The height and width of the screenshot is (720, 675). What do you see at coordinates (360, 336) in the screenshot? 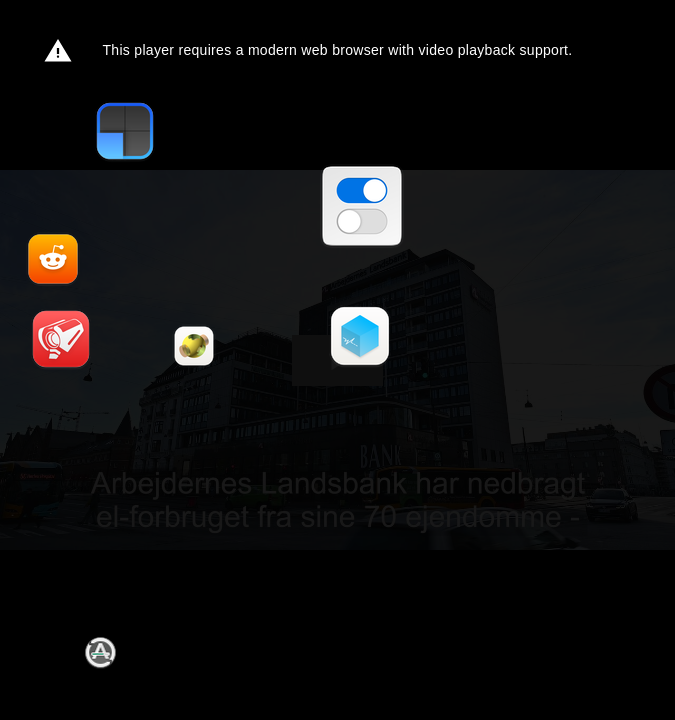
I see `launch virtualbox virtual machine manager` at bounding box center [360, 336].